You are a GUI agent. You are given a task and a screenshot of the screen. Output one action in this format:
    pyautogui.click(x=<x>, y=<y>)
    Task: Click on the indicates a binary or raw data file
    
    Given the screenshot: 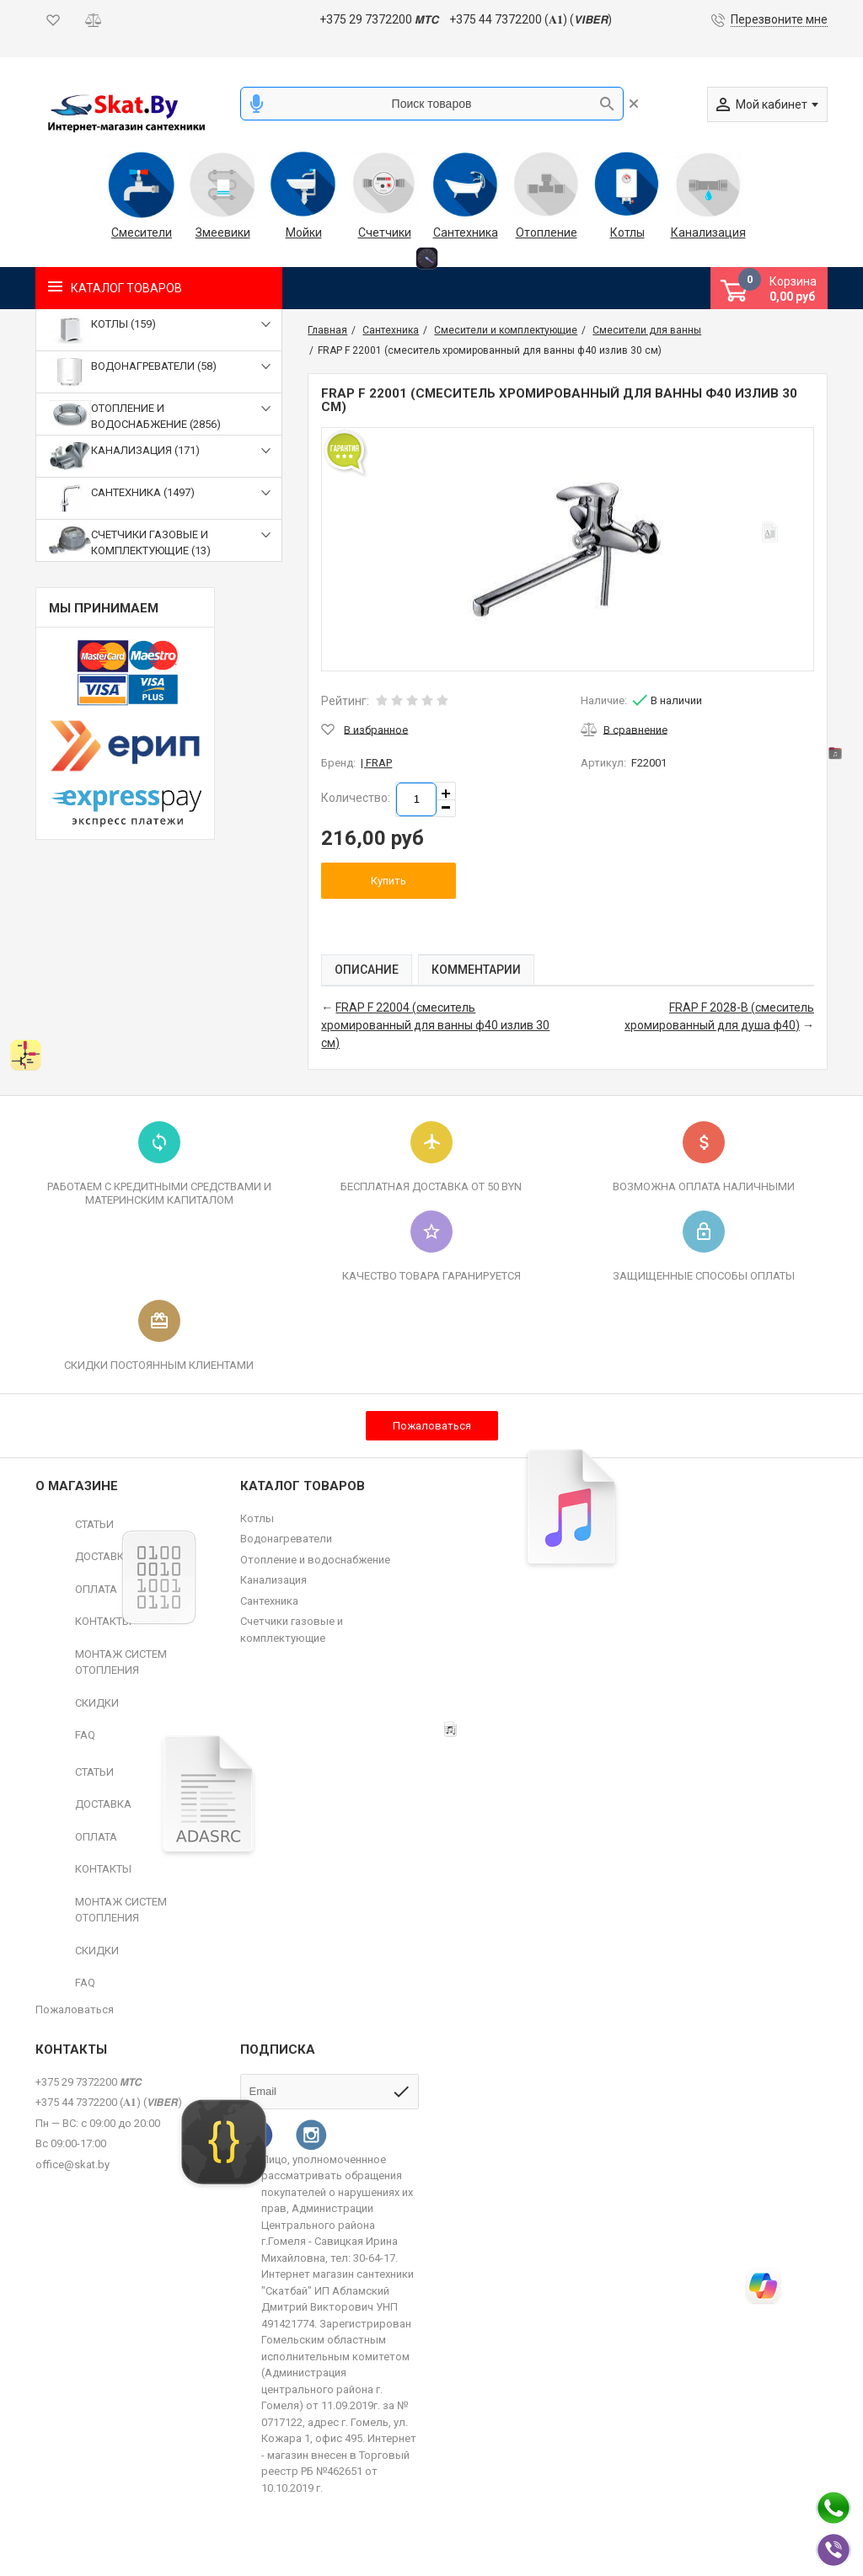 What is the action you would take?
    pyautogui.click(x=158, y=1577)
    